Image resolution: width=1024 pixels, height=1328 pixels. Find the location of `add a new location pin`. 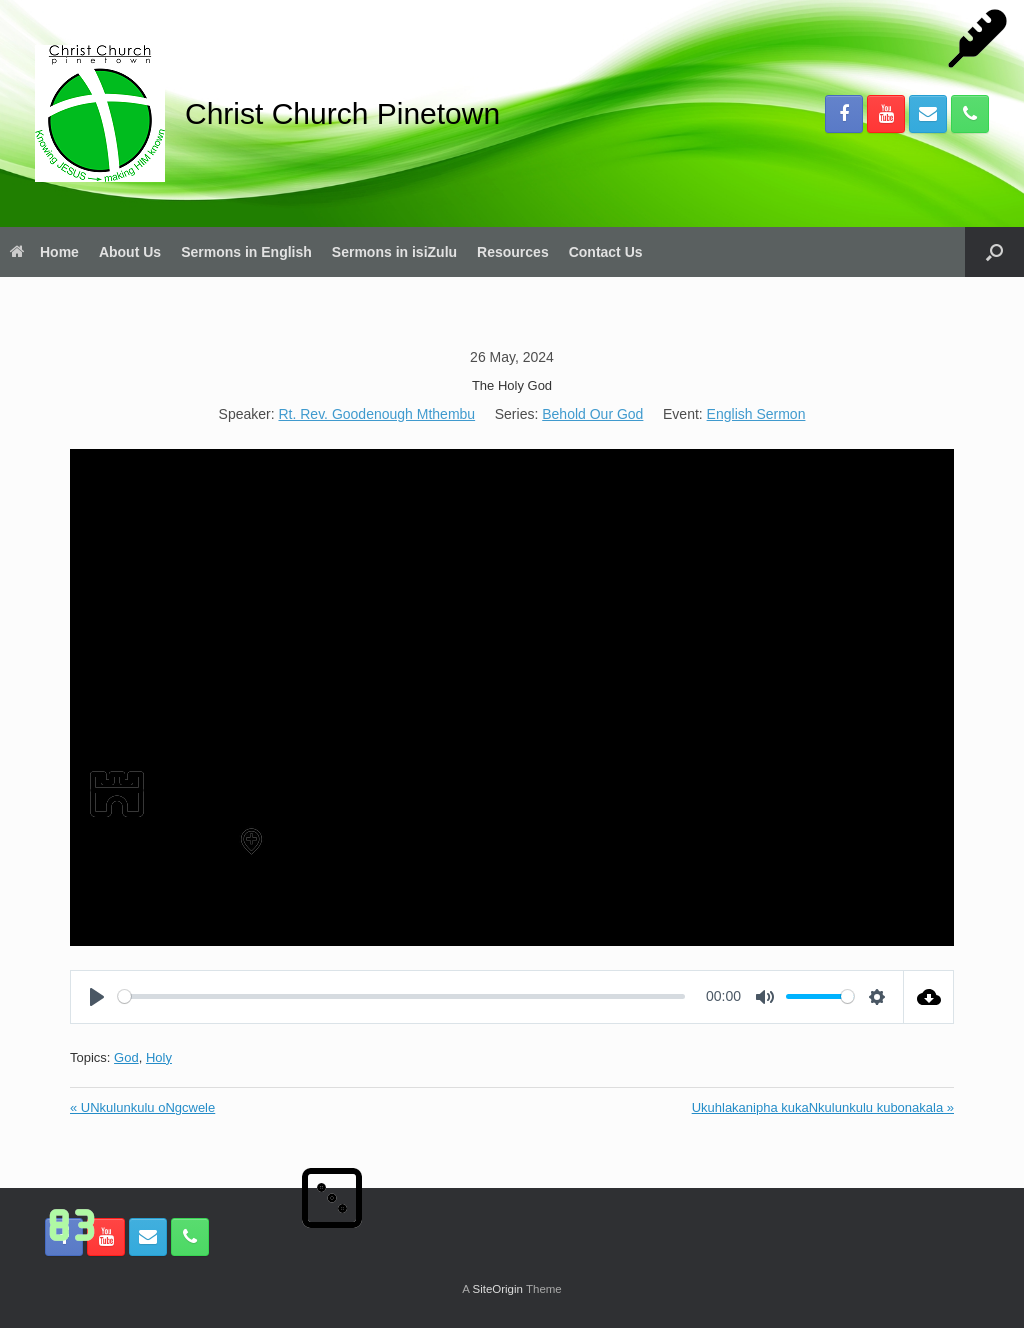

add a new location pin is located at coordinates (251, 841).